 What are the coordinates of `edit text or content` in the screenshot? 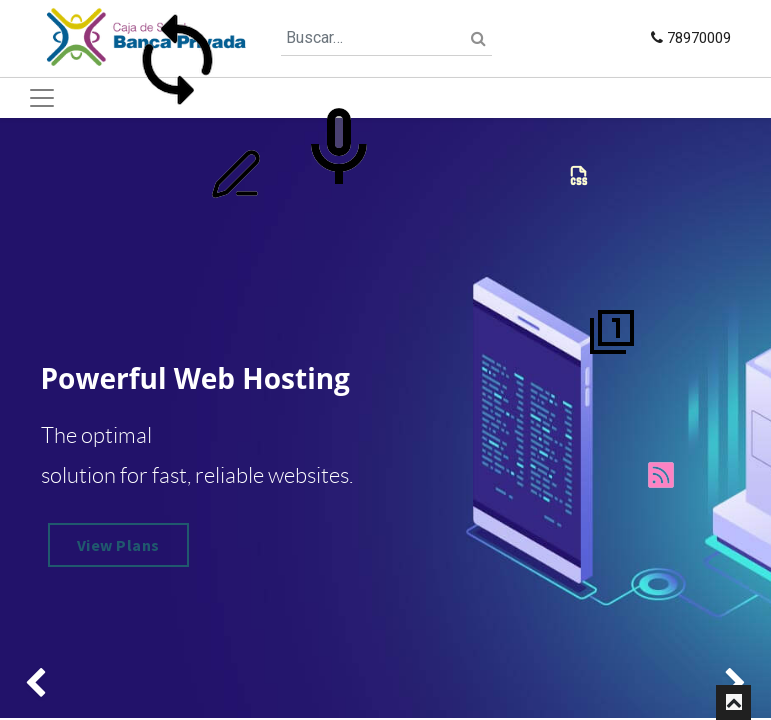 It's located at (236, 174).